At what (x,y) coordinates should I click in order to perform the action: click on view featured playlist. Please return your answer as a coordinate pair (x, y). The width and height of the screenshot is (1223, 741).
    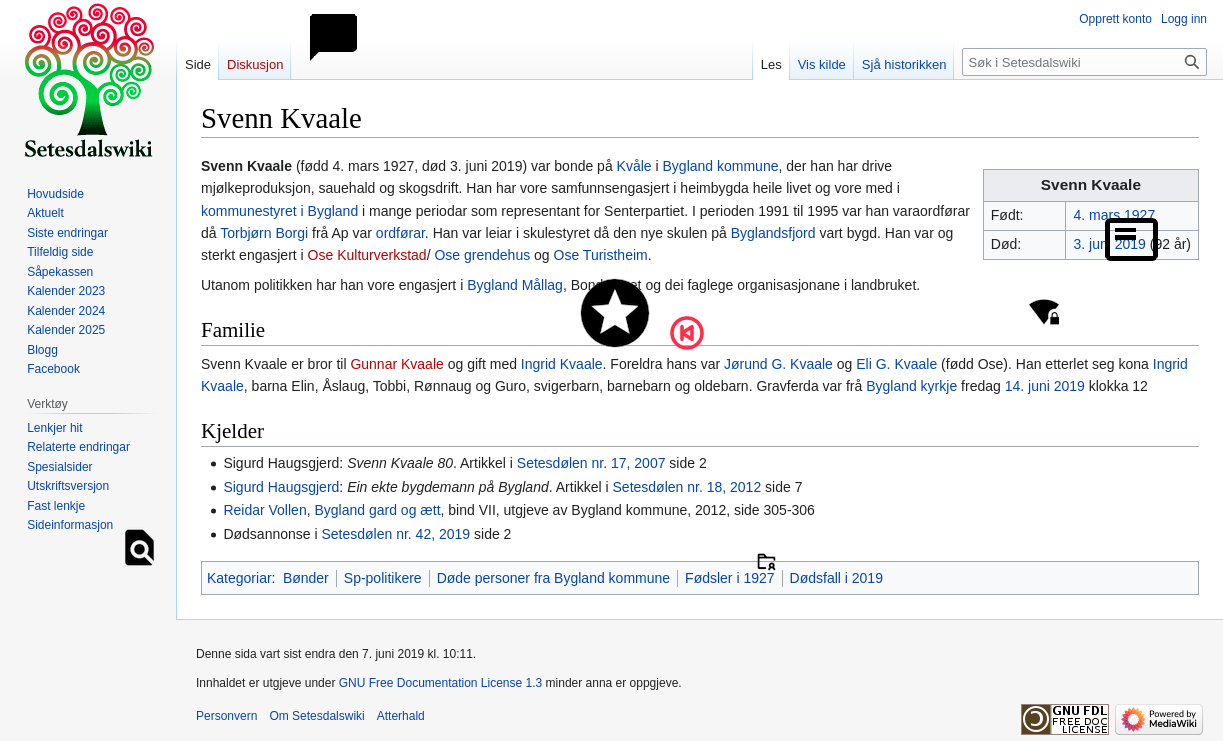
    Looking at the image, I should click on (1131, 239).